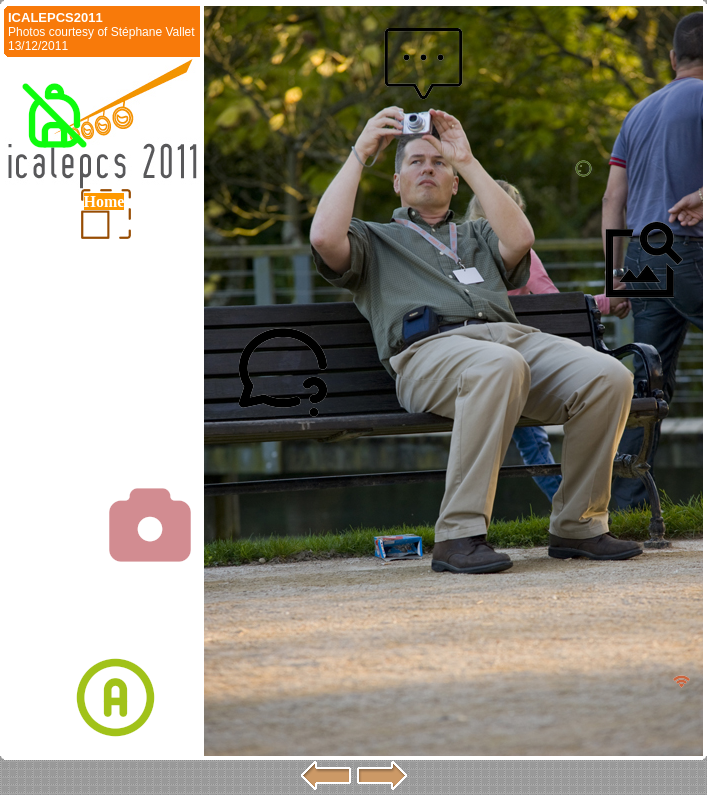  What do you see at coordinates (150, 525) in the screenshot?
I see `take a photo` at bounding box center [150, 525].